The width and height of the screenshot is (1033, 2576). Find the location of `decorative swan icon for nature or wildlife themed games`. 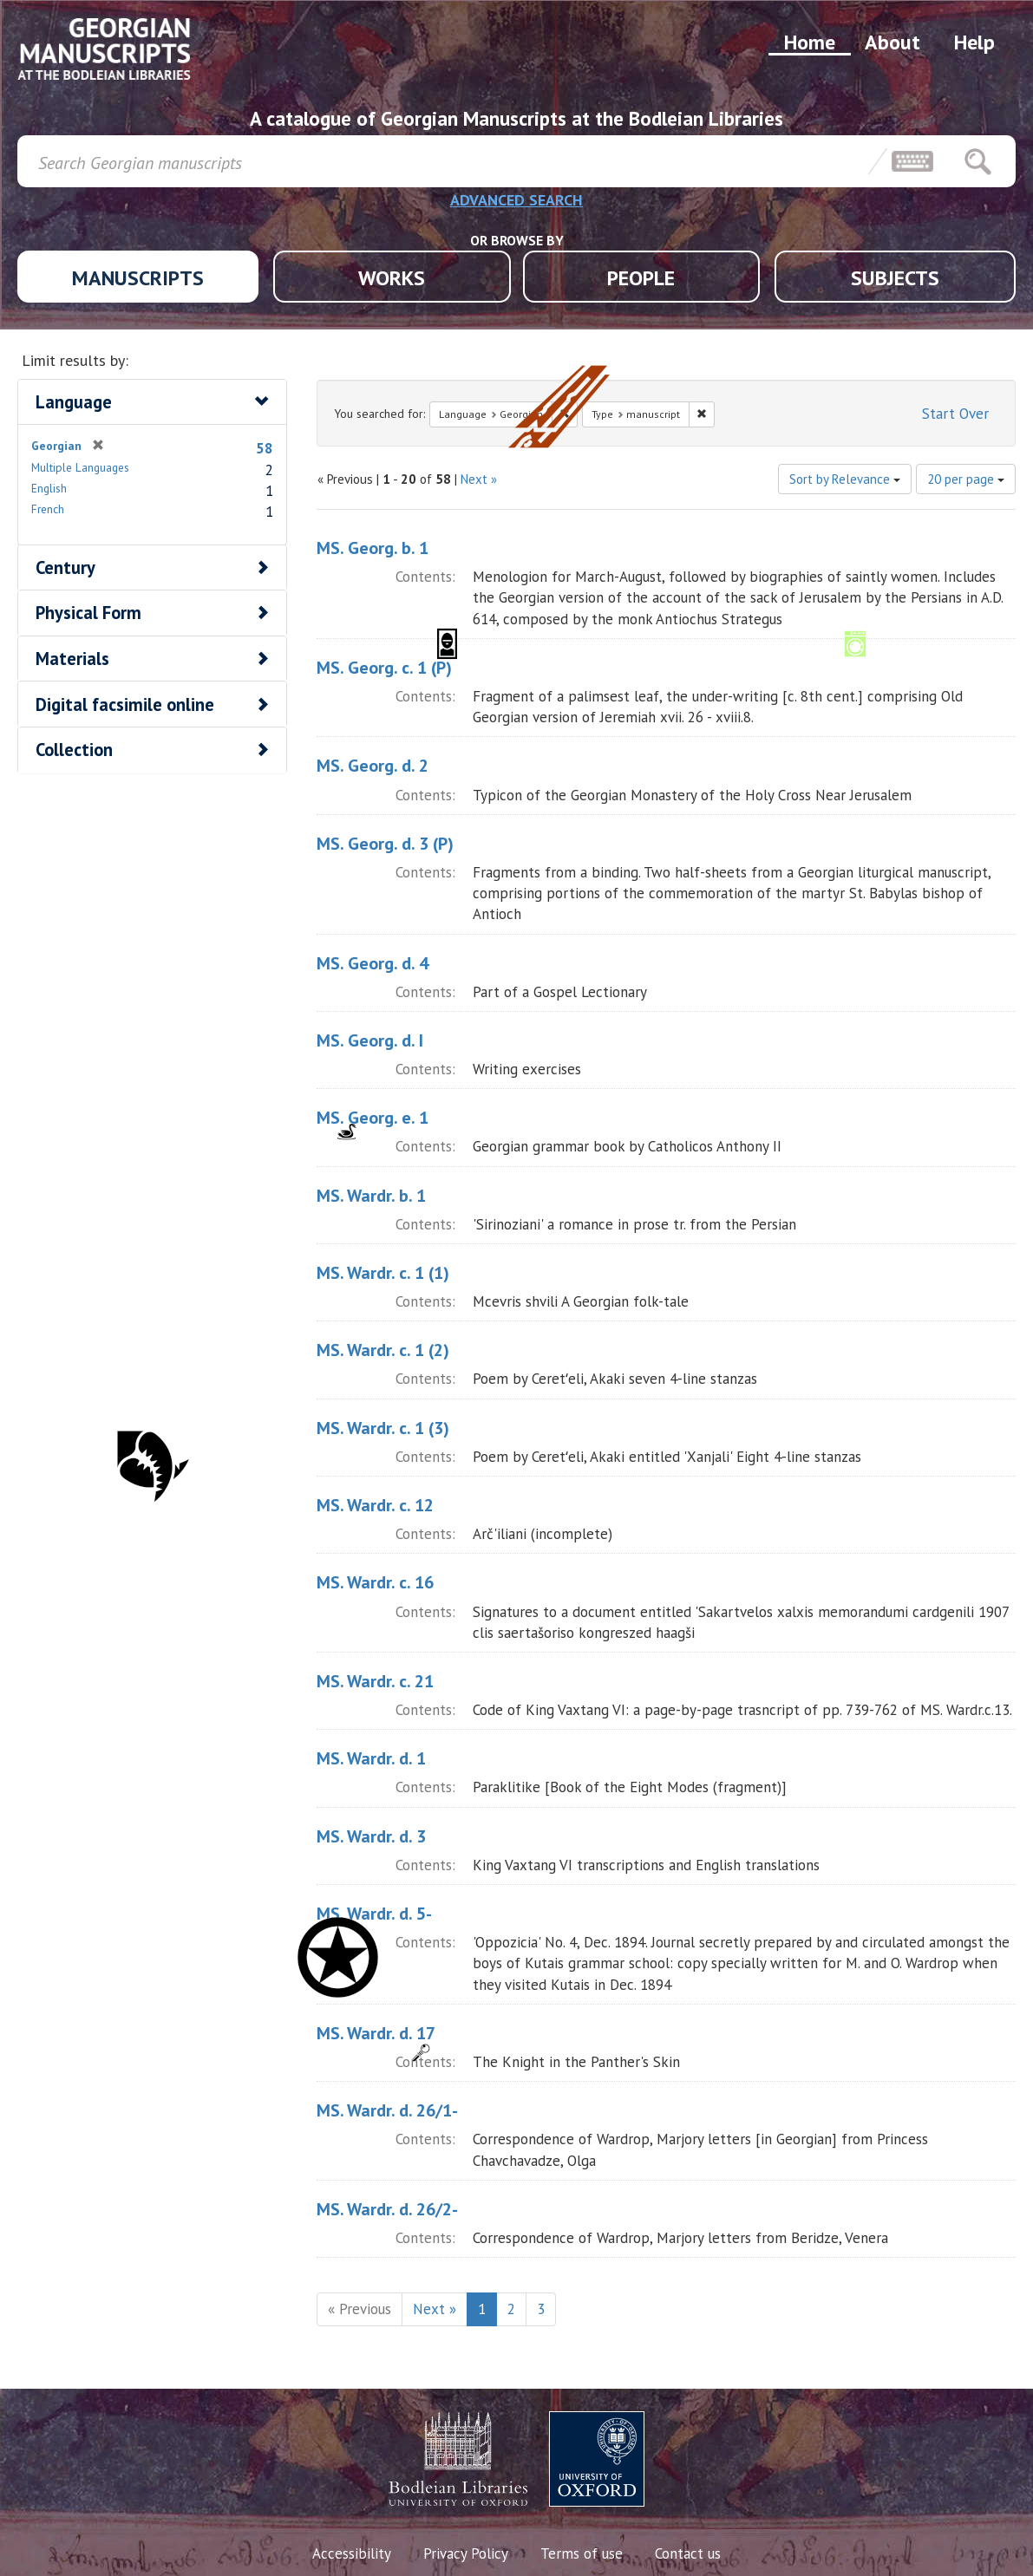

decorative swan icon for nature or wildlife themed games is located at coordinates (347, 1132).